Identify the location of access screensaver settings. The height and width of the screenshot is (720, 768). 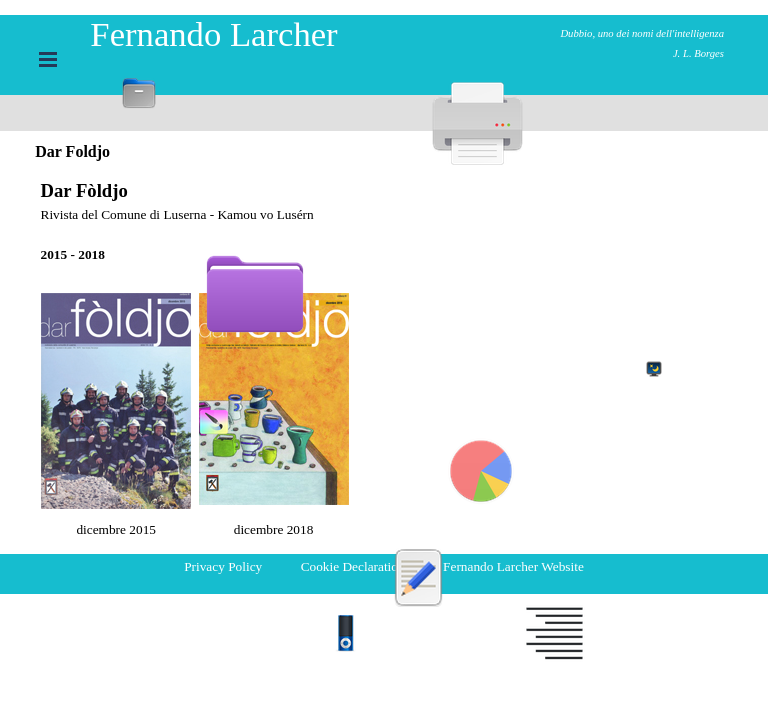
(654, 369).